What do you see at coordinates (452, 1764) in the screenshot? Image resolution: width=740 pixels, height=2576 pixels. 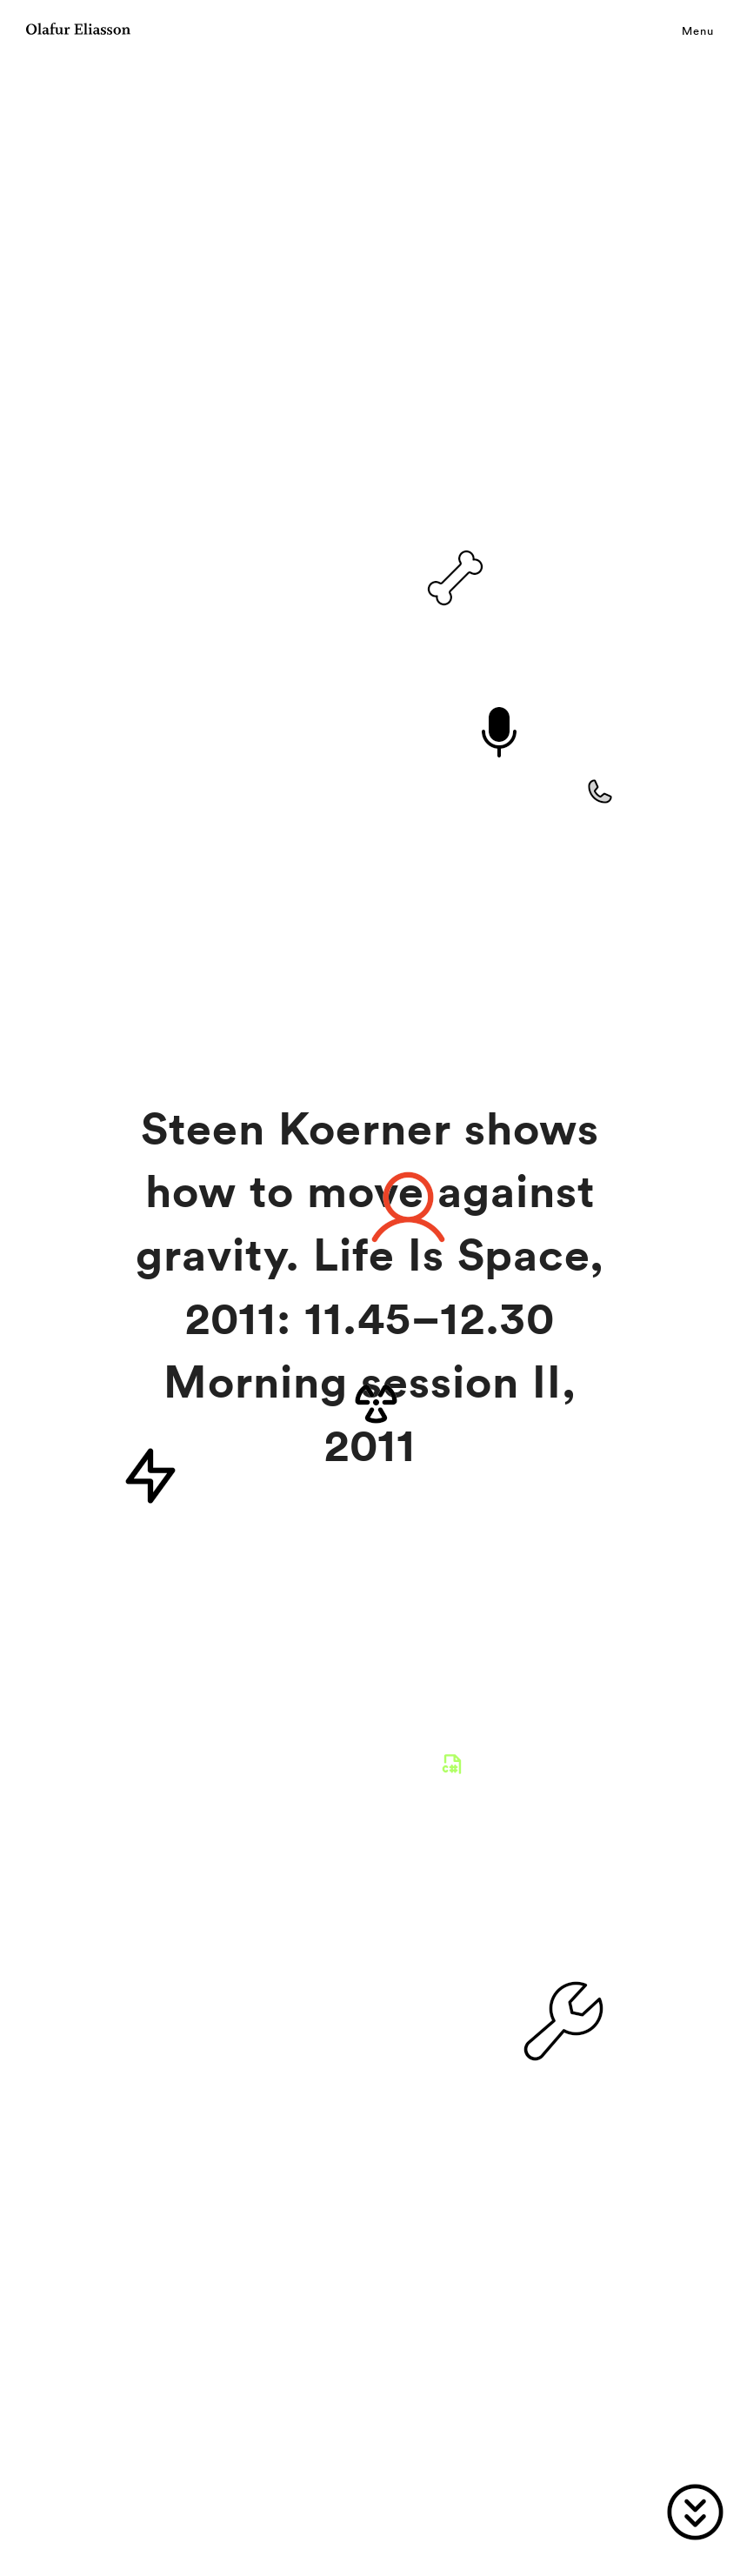 I see `open a C# source code file` at bounding box center [452, 1764].